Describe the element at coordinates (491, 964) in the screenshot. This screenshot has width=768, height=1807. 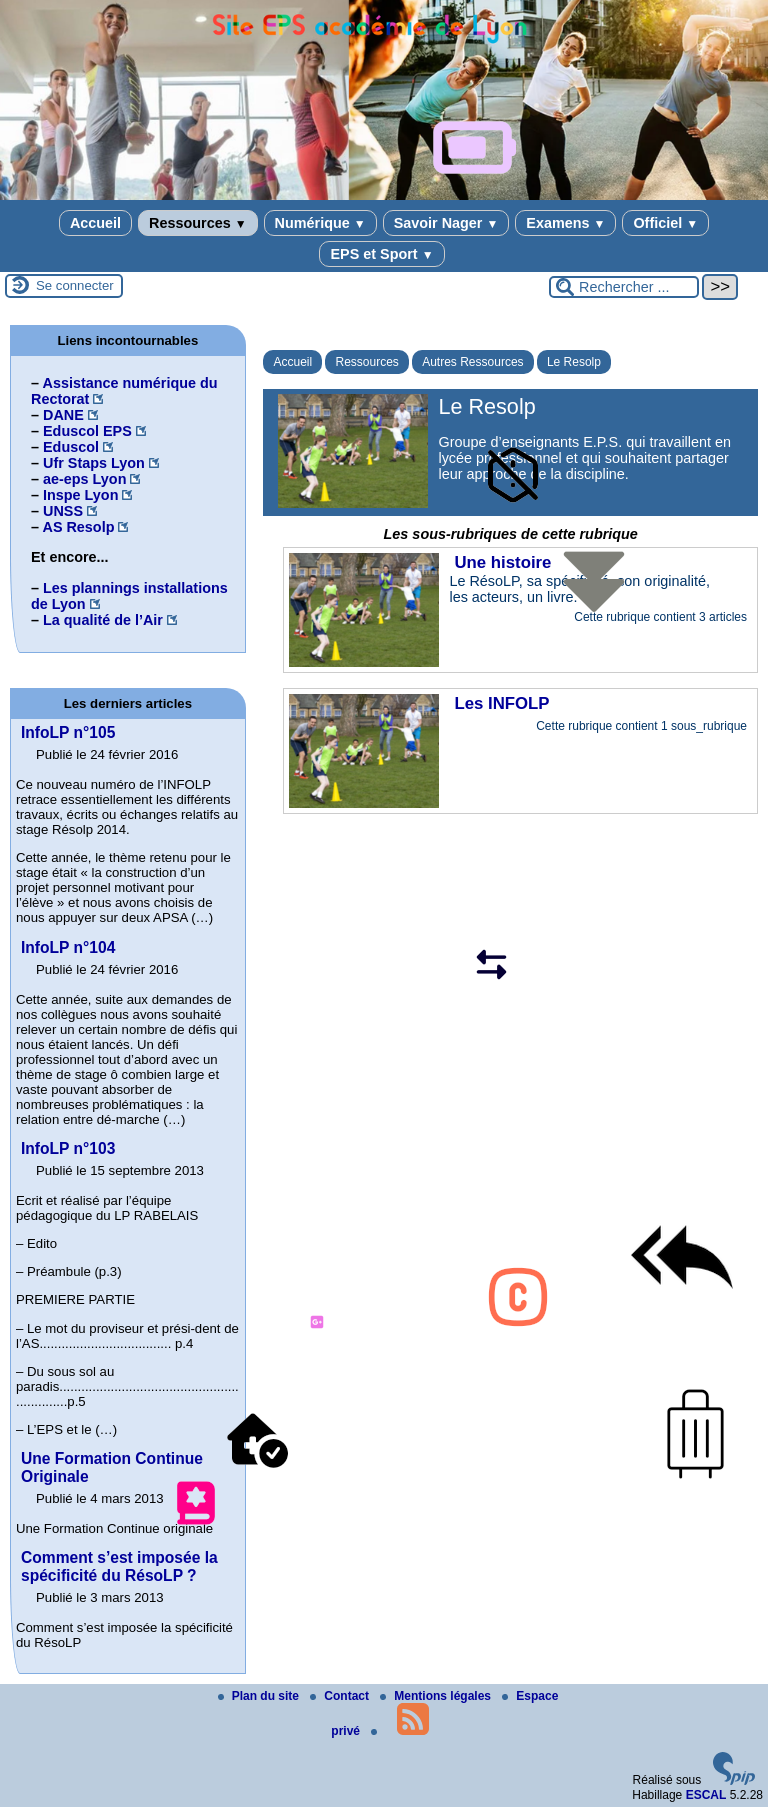
I see `swap or exchange items` at that location.